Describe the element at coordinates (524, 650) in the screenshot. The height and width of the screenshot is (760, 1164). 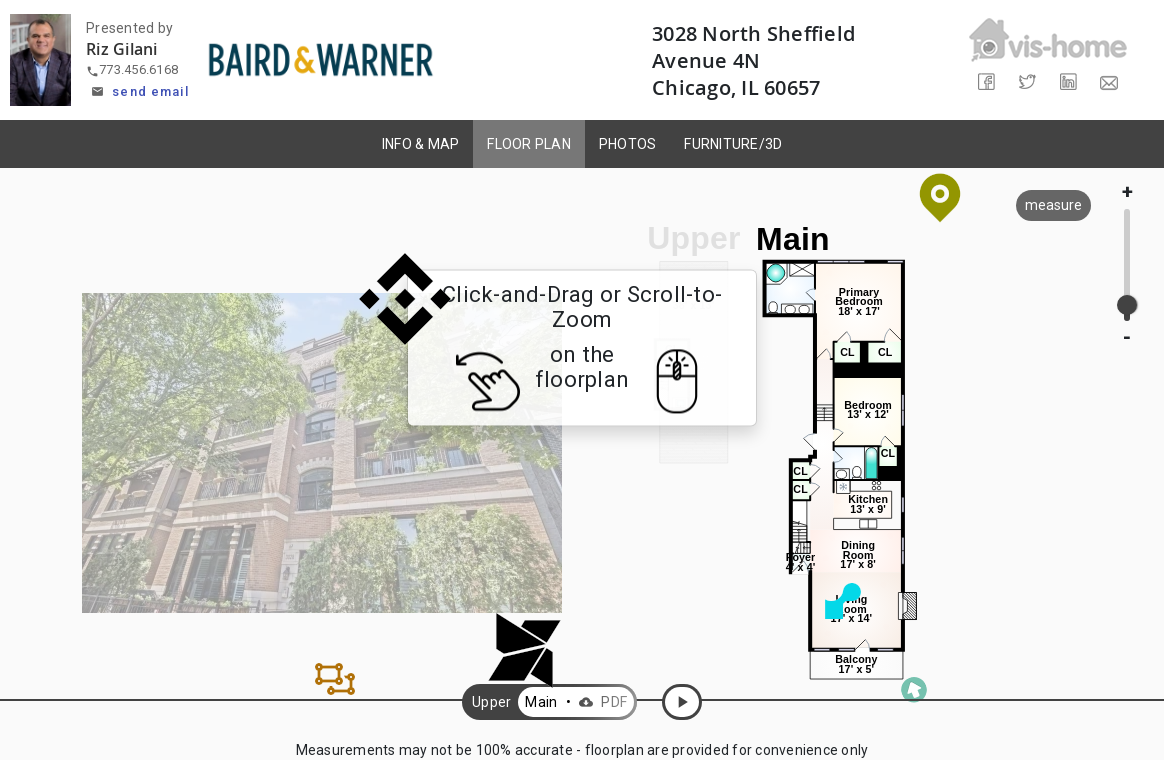
I see `MODX content management system logo` at that location.